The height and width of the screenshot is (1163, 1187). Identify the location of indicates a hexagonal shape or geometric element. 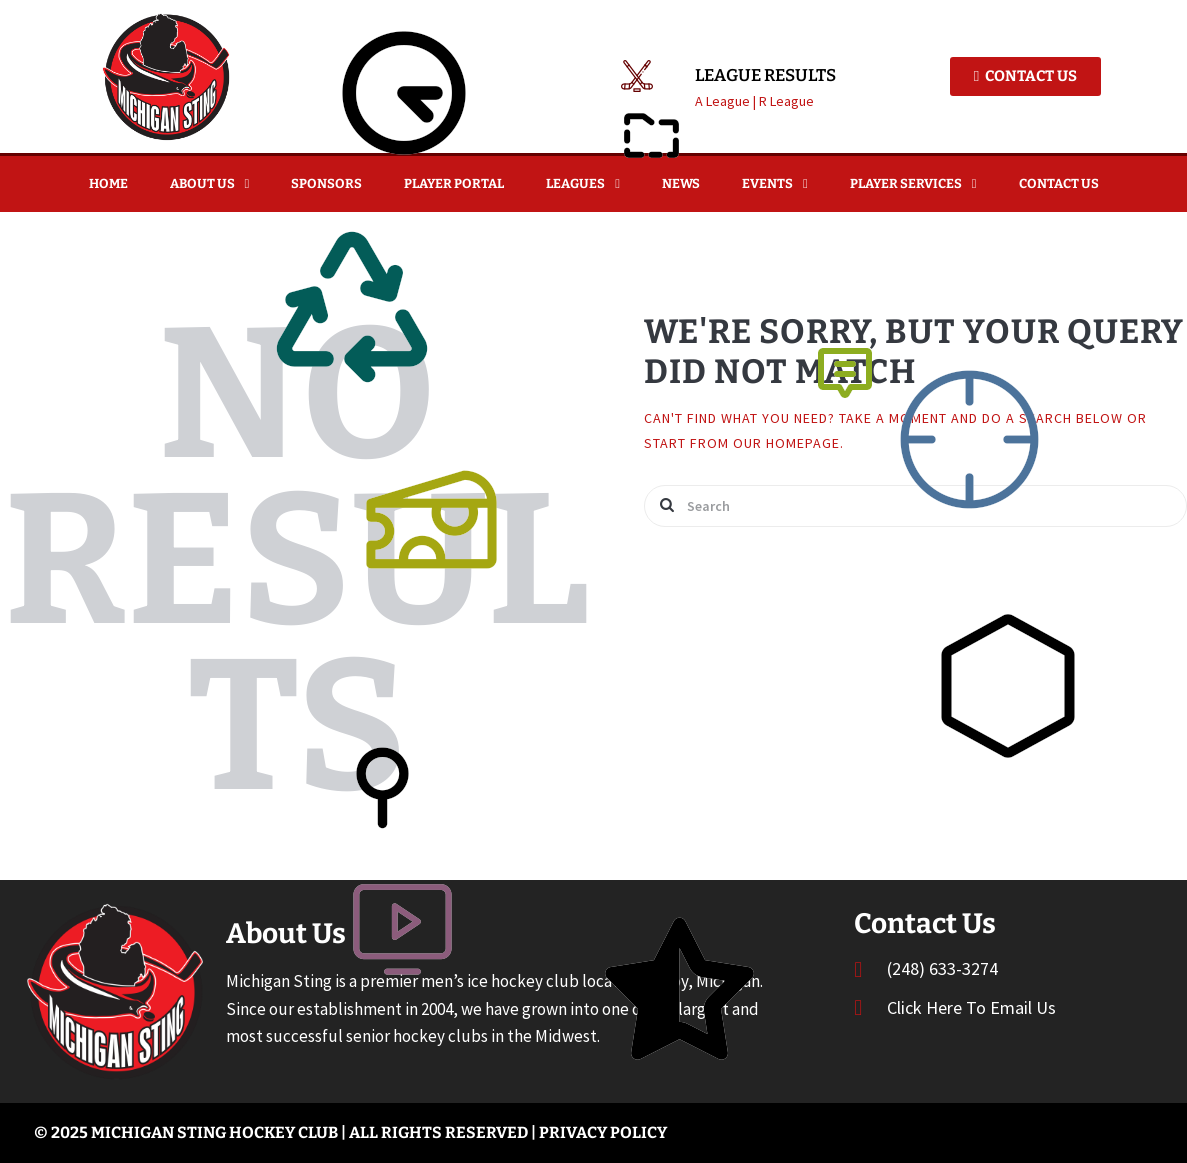
(1008, 686).